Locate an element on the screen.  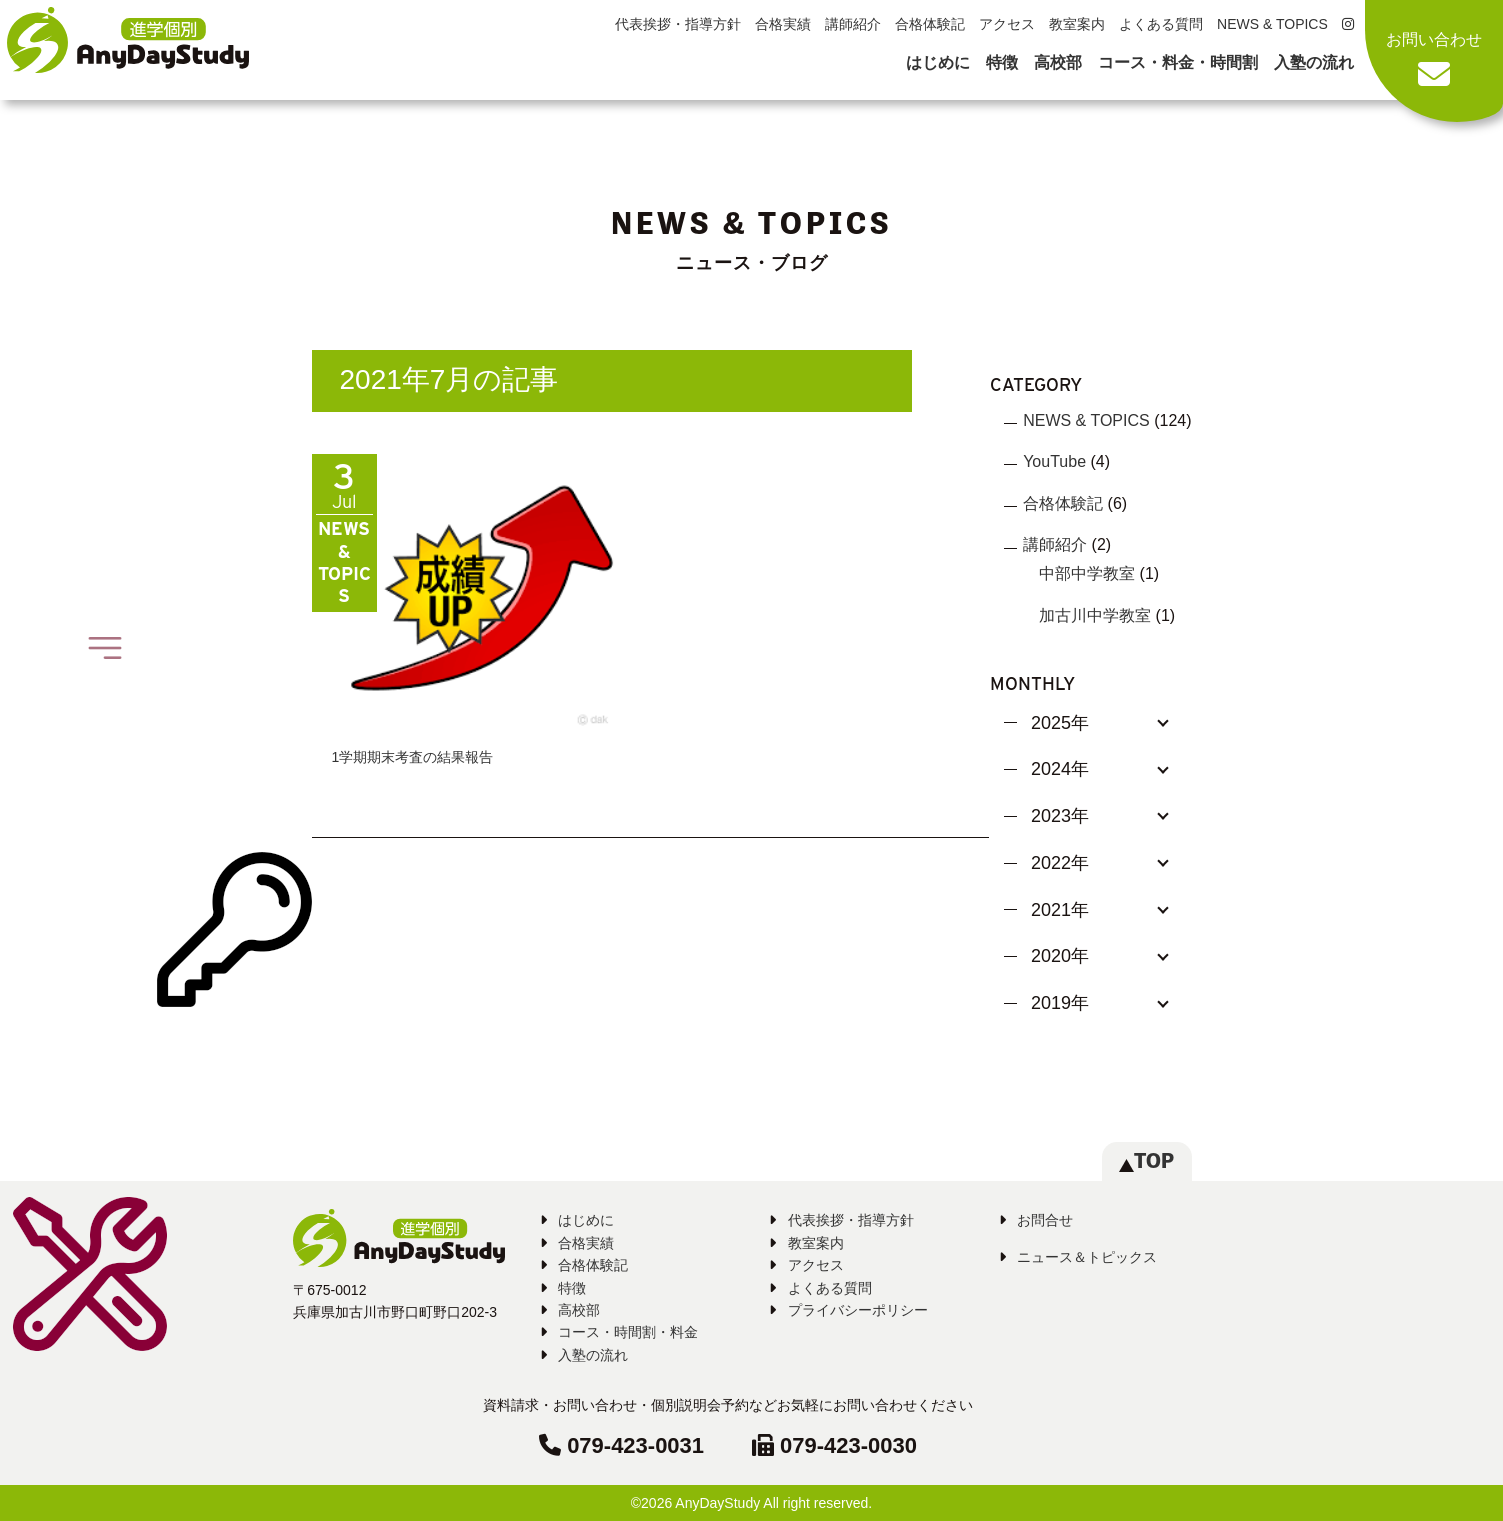
open navigation menu is located at coordinates (105, 648).